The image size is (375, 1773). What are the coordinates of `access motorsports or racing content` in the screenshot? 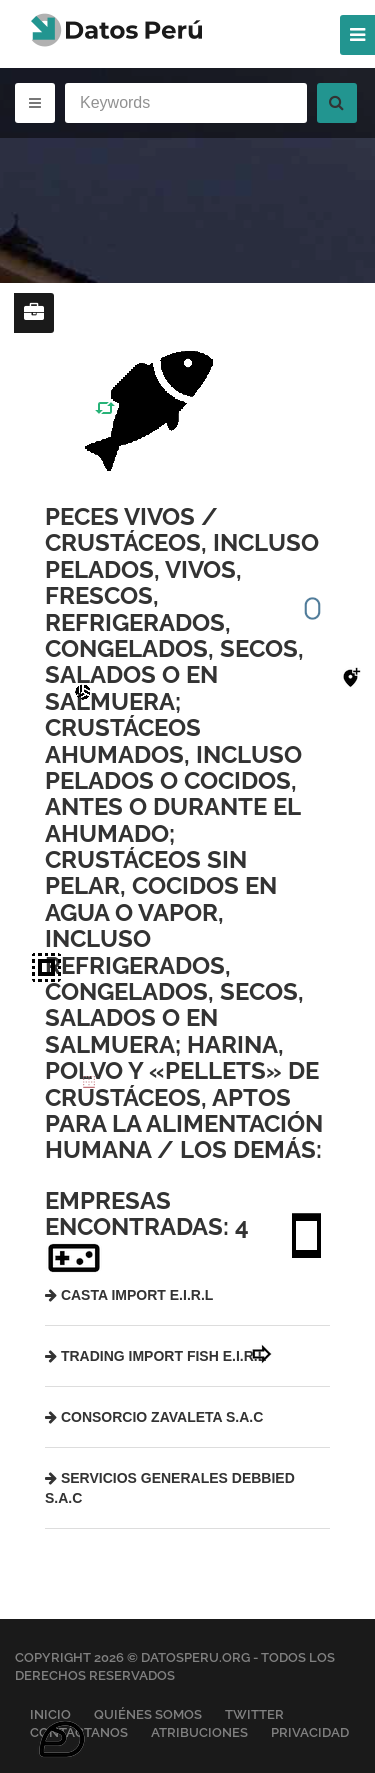 It's located at (62, 1739).